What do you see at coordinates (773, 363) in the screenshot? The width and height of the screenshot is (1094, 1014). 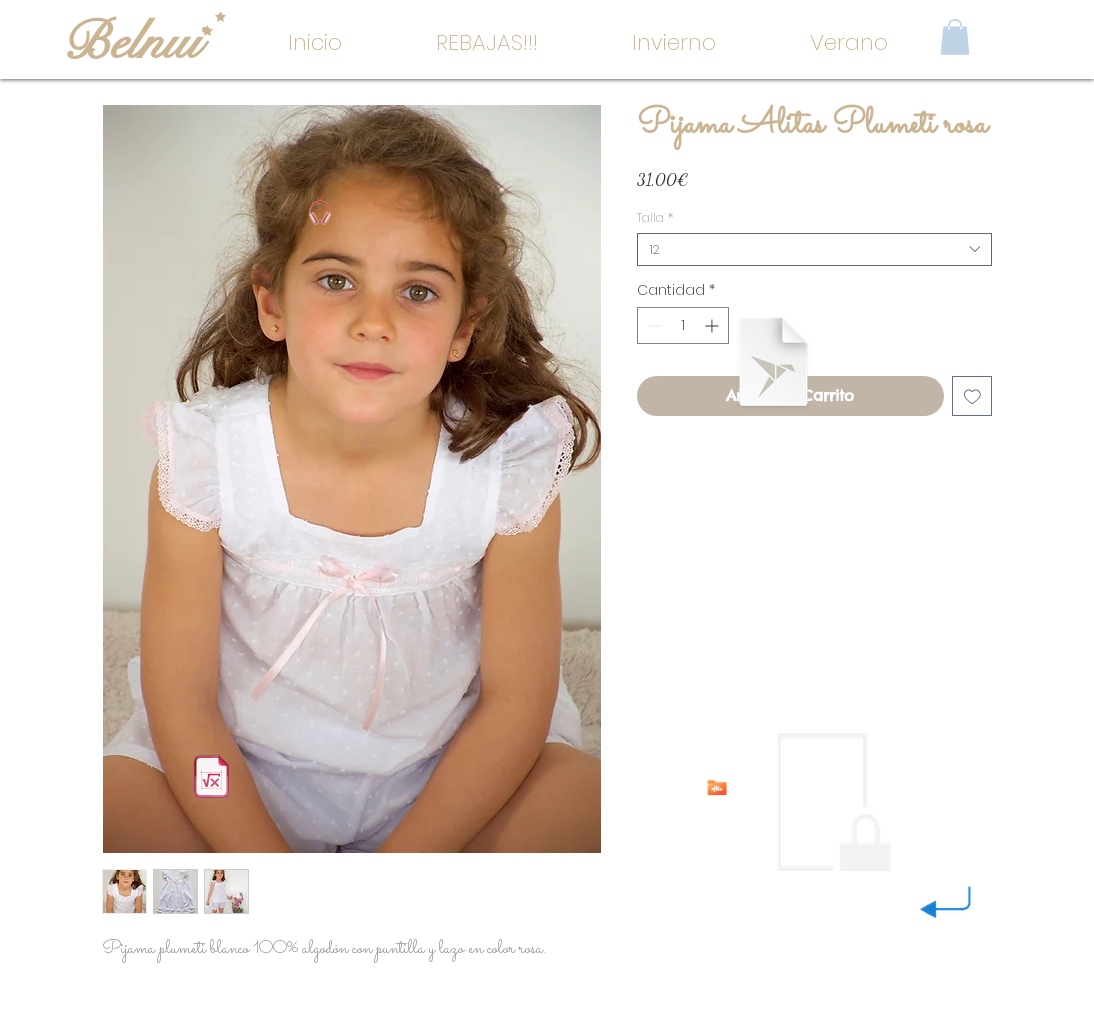 I see `snap package file type indicator` at bounding box center [773, 363].